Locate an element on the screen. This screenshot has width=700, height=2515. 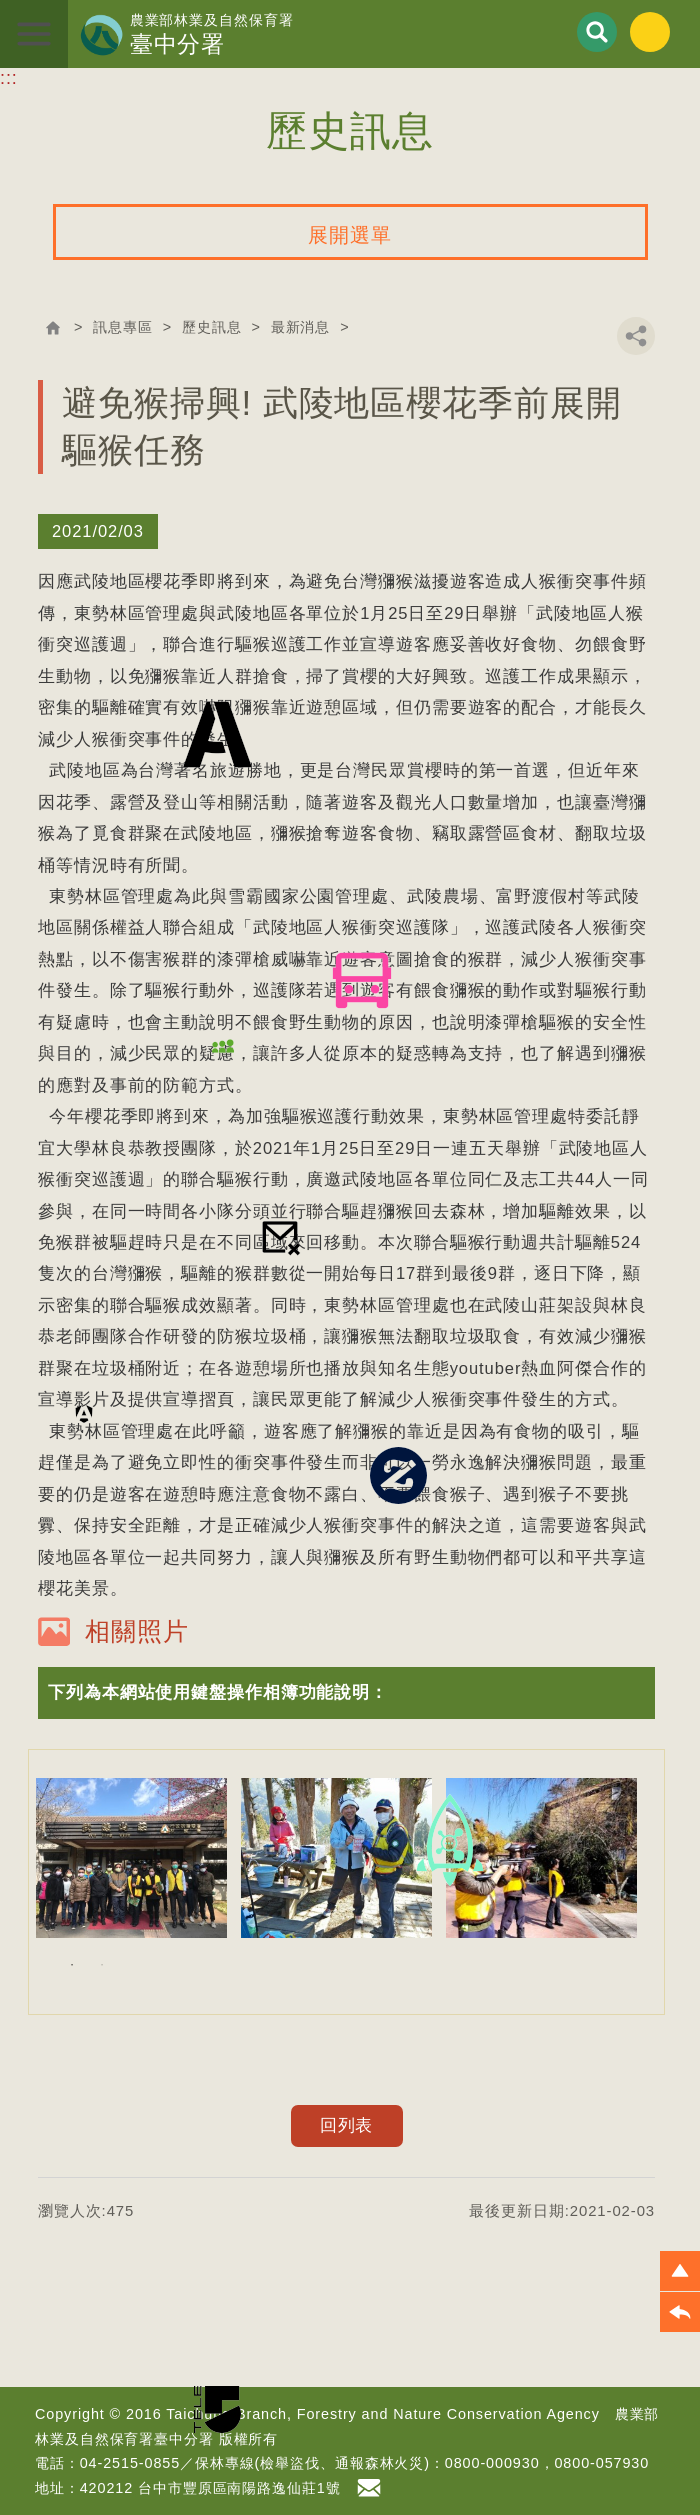
visit zazzle website or store is located at coordinates (398, 1475).